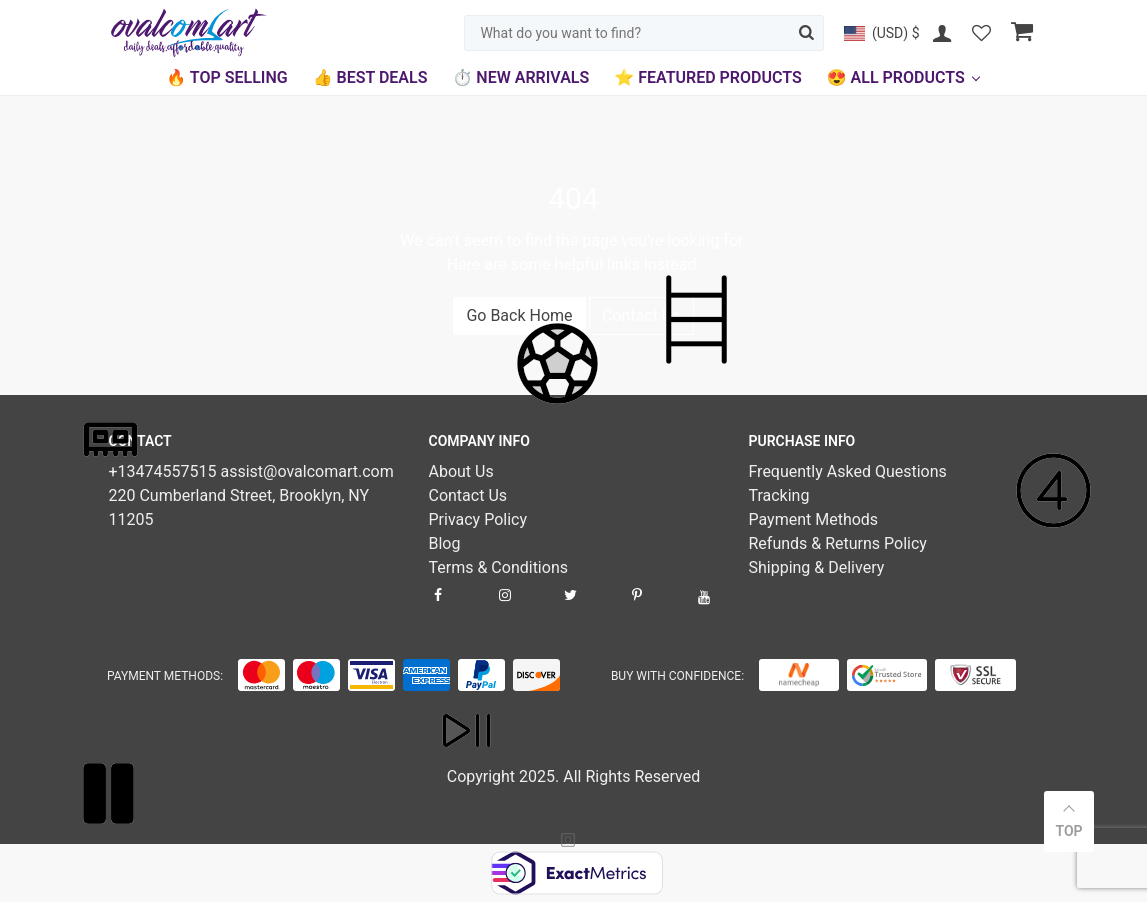  I want to click on access sports or soccer-related content, so click(557, 363).